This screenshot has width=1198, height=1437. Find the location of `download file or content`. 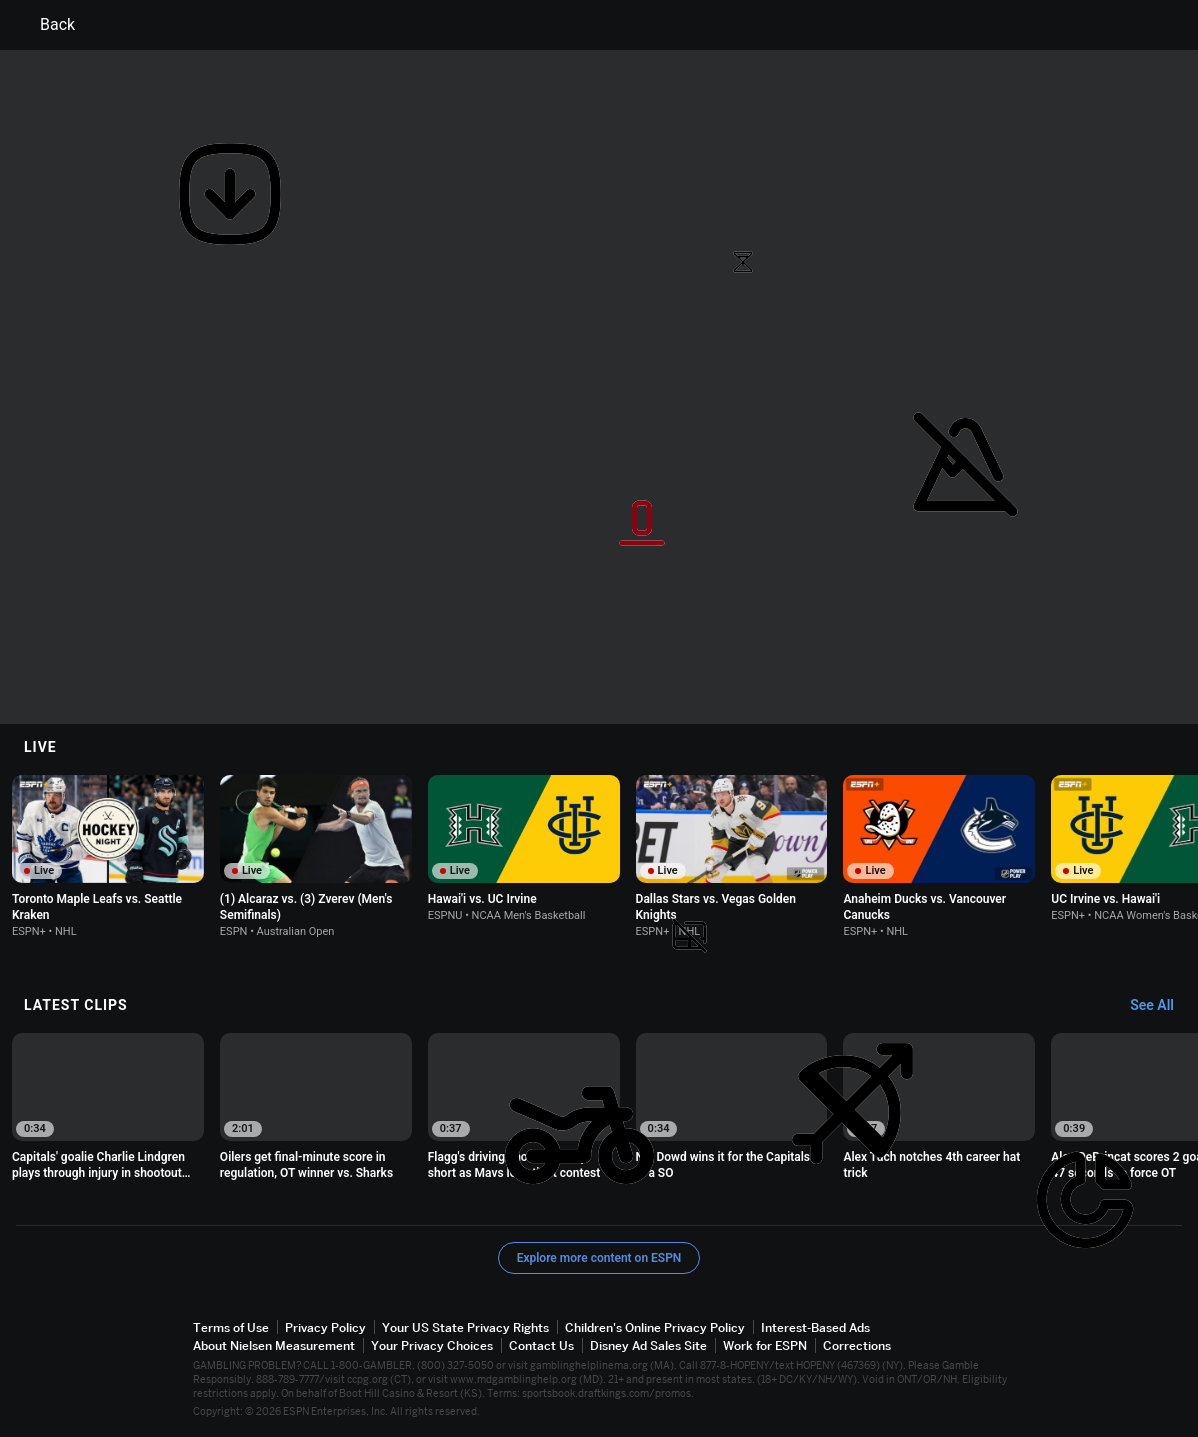

download file or content is located at coordinates (230, 194).